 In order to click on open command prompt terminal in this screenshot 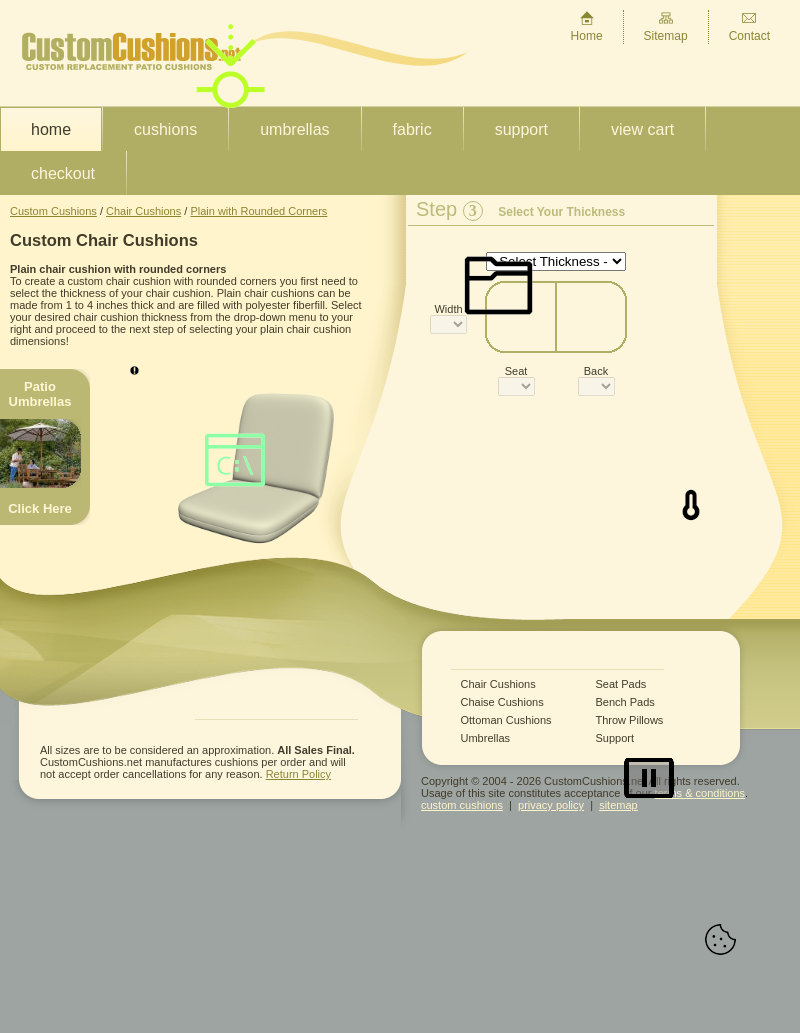, I will do `click(235, 460)`.